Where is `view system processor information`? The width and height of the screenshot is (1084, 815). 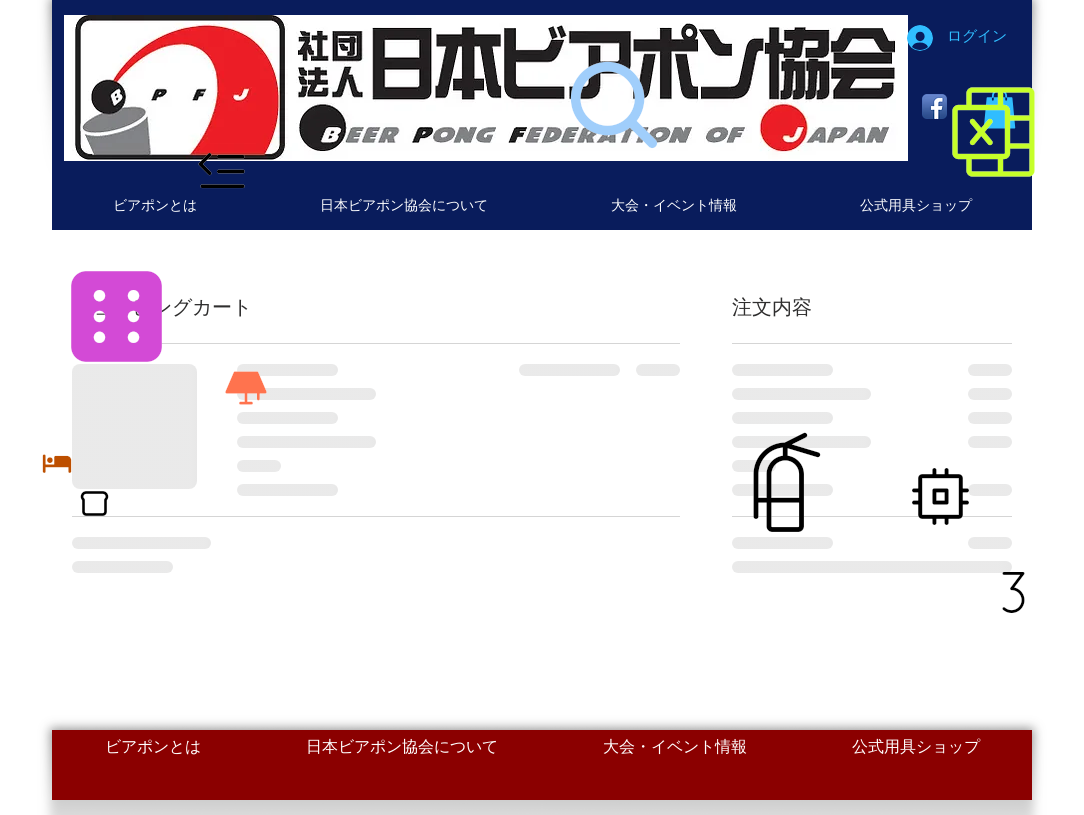
view system processor information is located at coordinates (940, 496).